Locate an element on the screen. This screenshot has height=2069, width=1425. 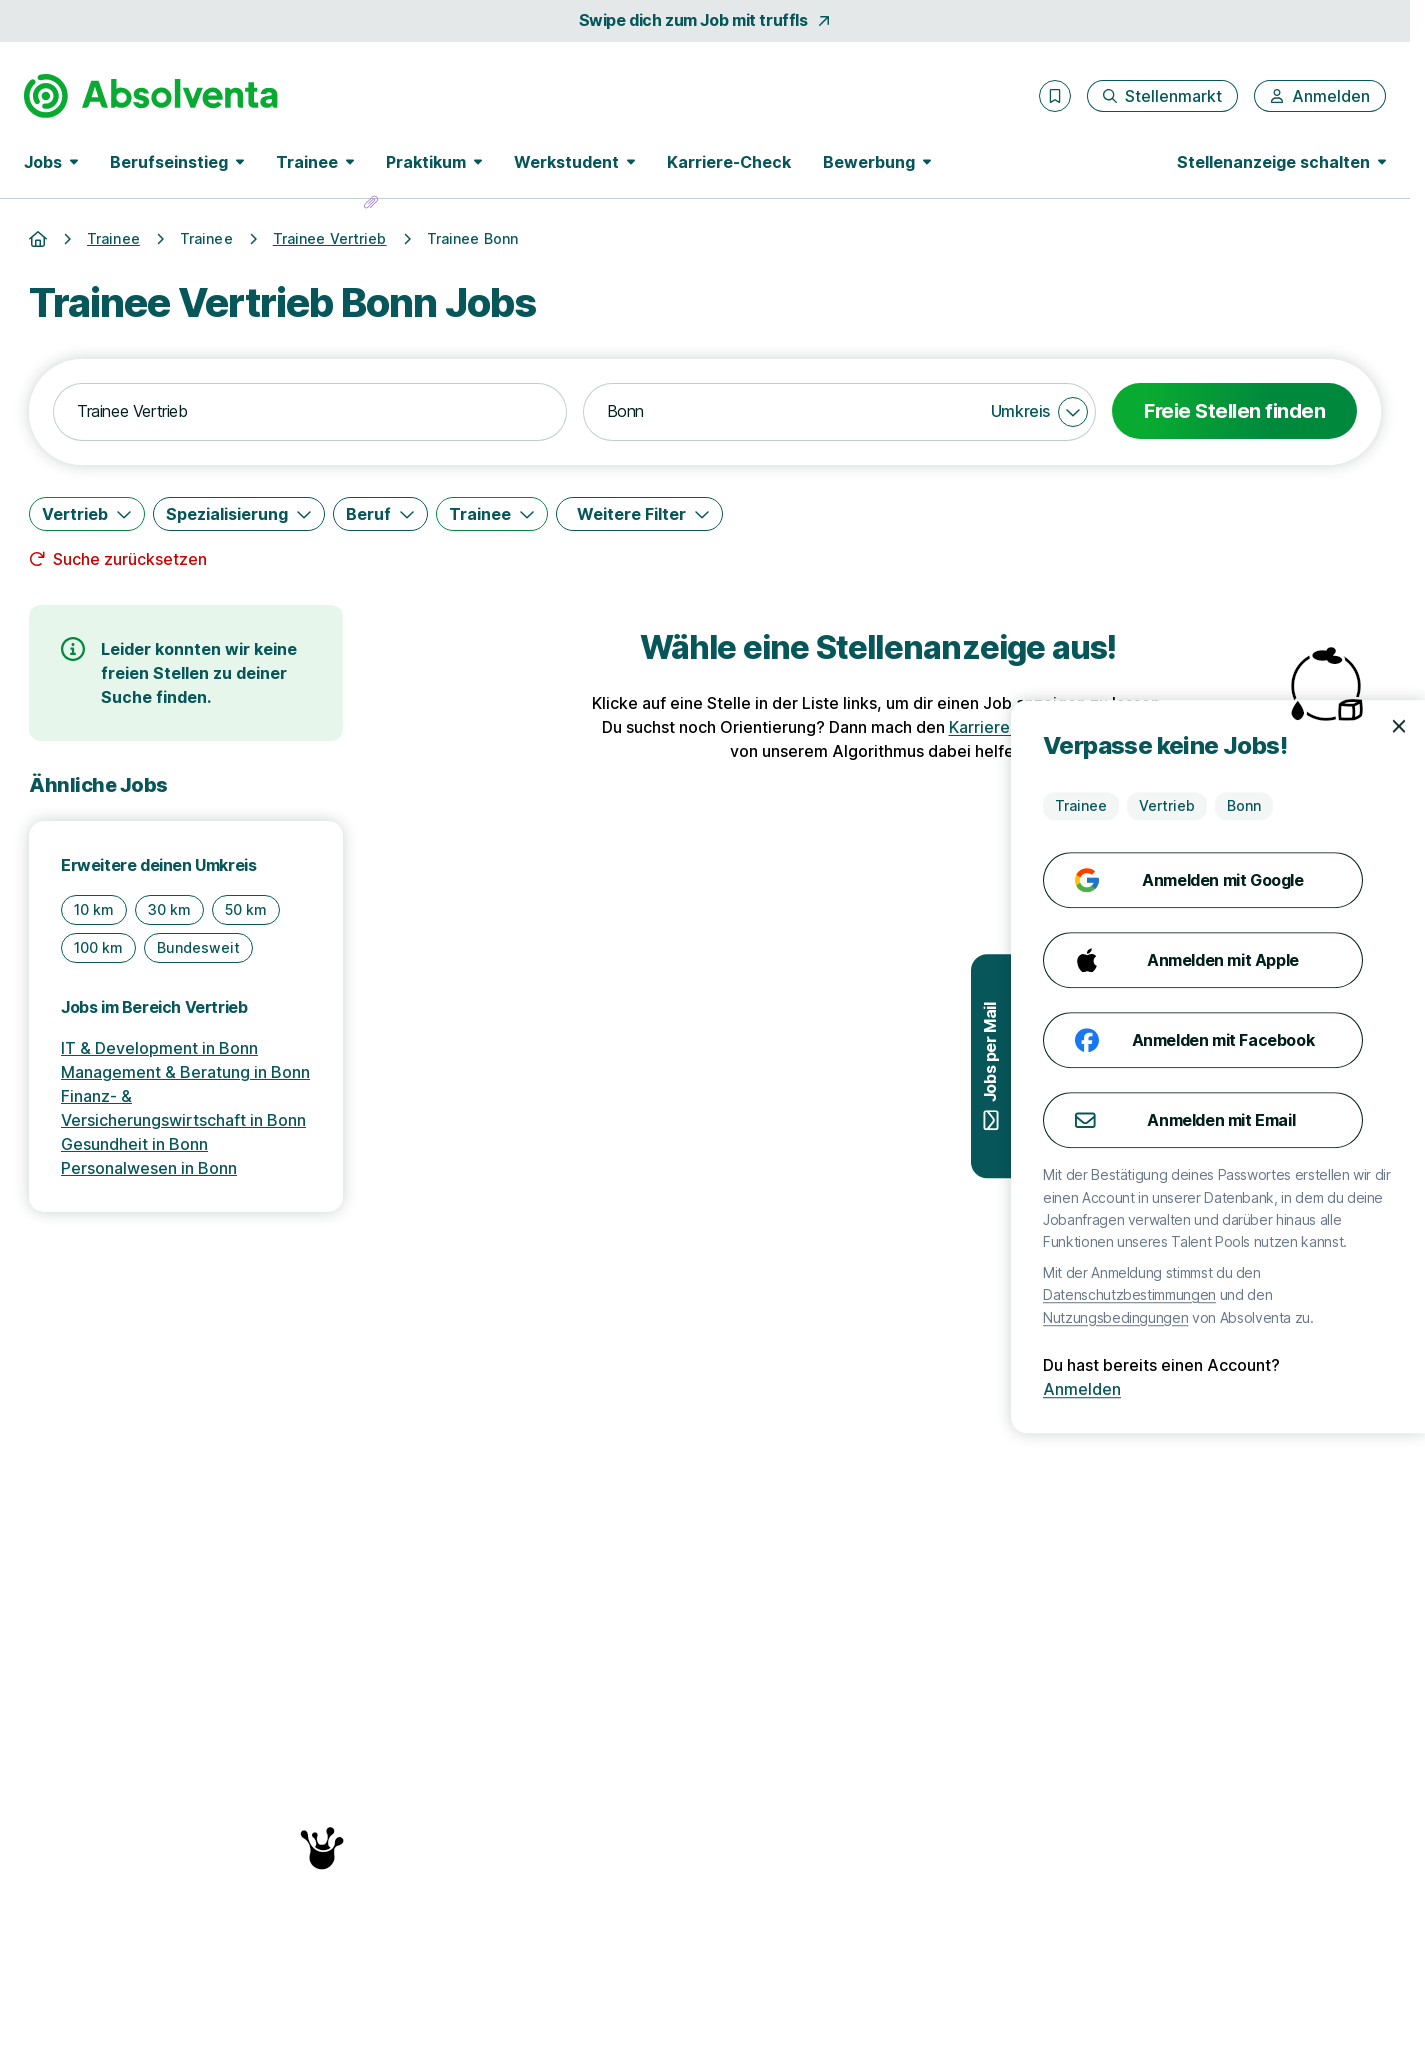
indicates a splash or splatter effect is located at coordinates (322, 1848).